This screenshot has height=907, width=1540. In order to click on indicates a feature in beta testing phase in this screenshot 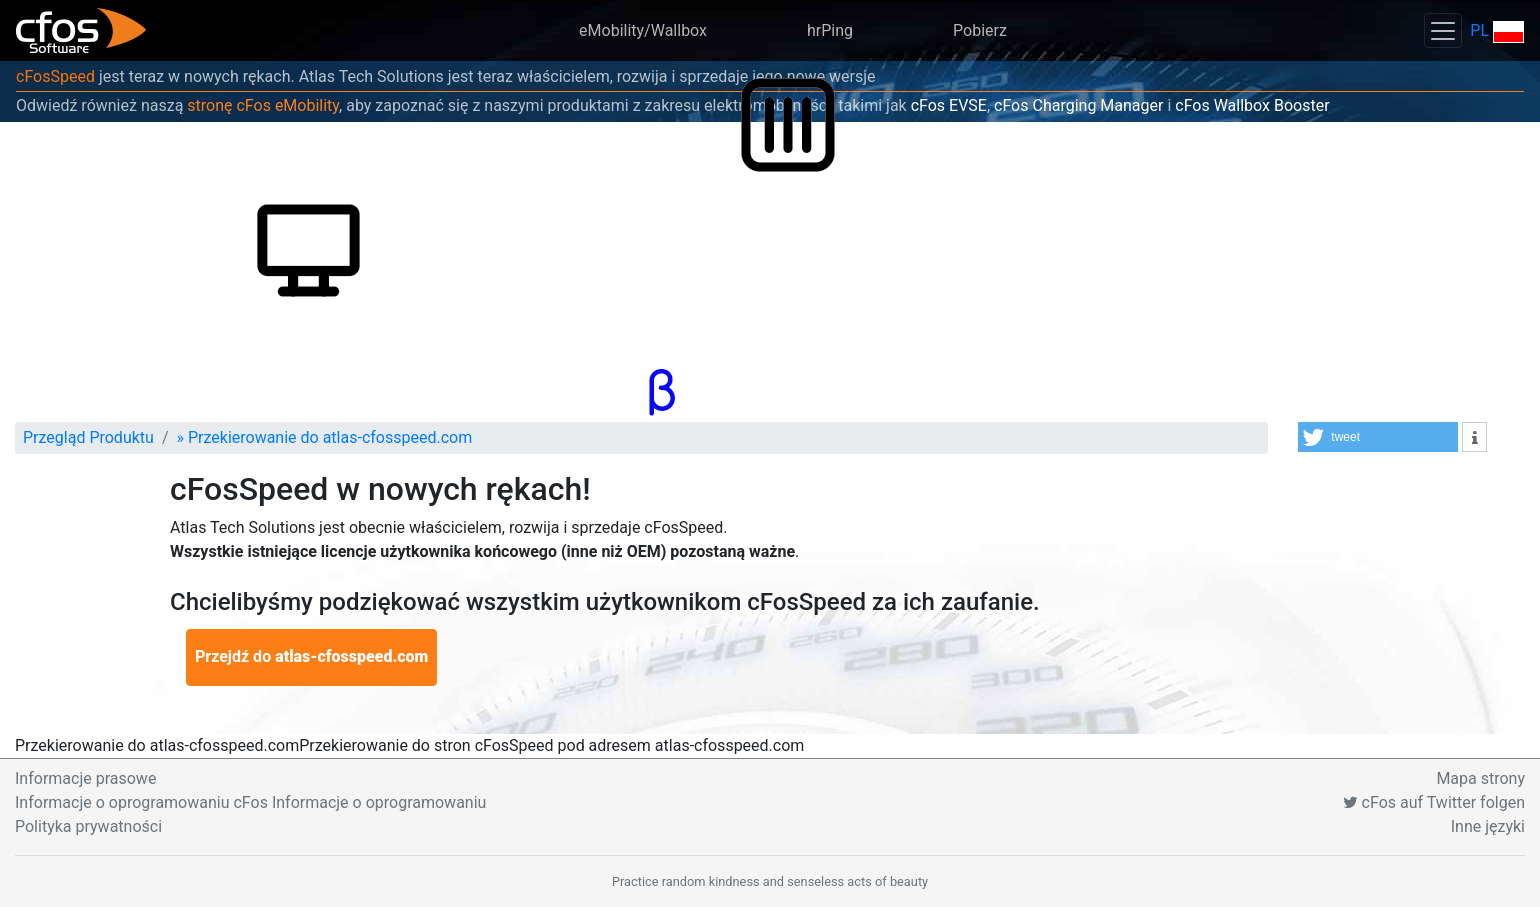, I will do `click(661, 390)`.